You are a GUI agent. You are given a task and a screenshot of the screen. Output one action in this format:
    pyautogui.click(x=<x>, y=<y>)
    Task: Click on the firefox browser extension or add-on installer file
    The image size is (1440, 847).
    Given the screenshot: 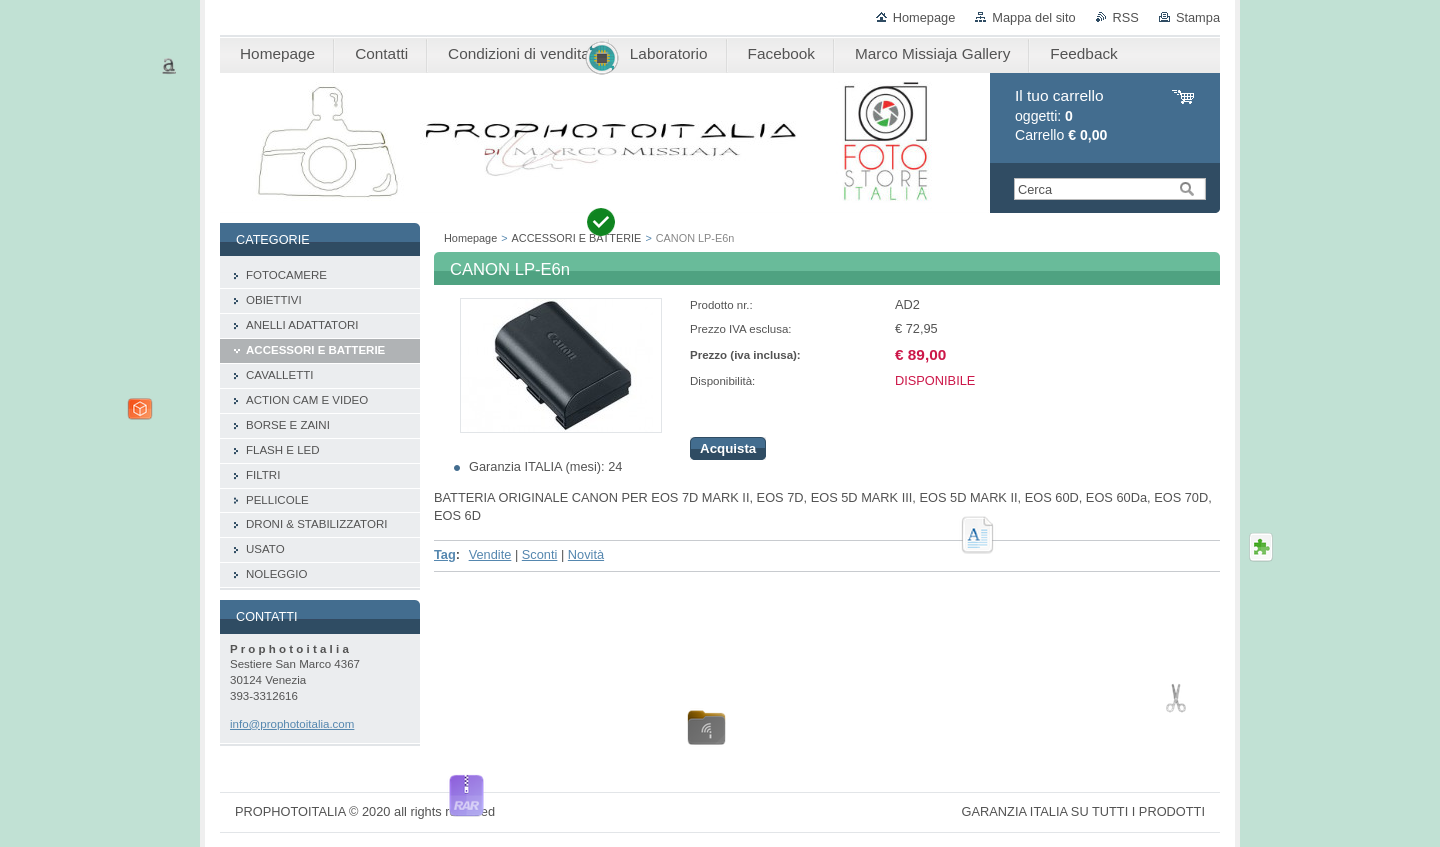 What is the action you would take?
    pyautogui.click(x=1261, y=547)
    